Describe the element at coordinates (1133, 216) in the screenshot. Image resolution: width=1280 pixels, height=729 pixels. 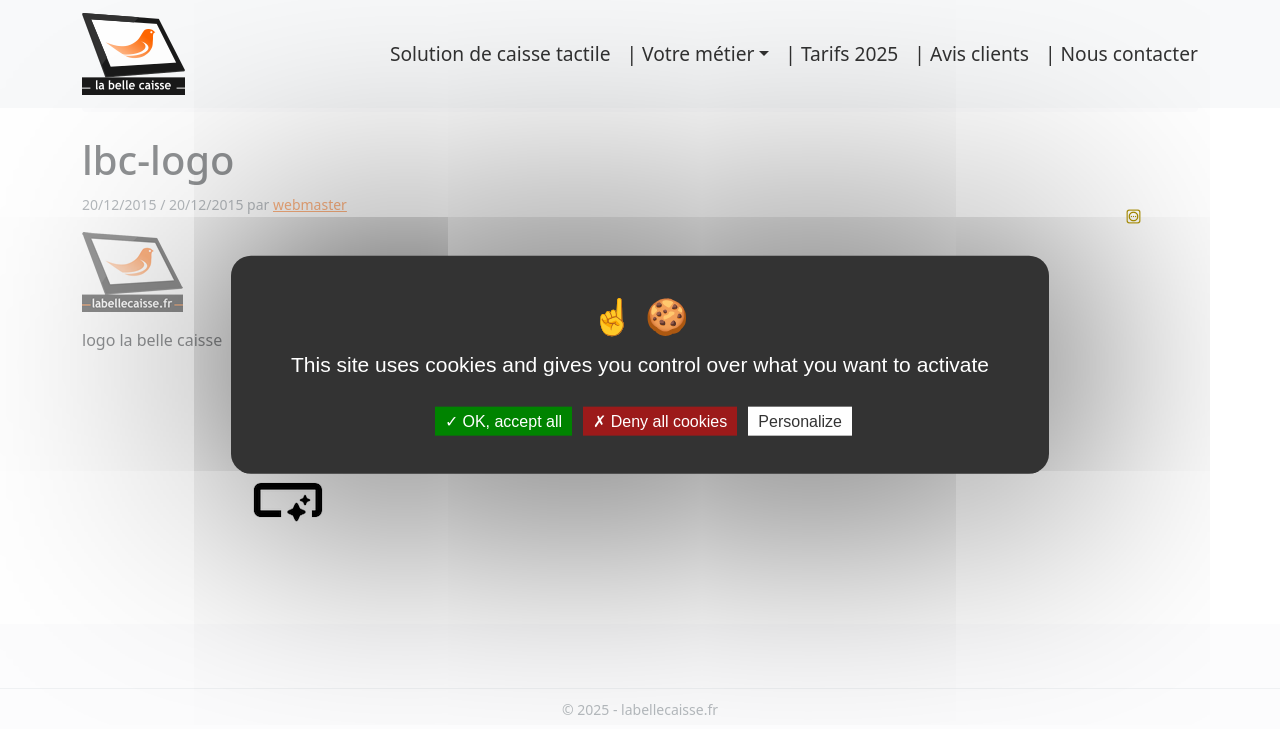
I see `tumble dry on medium heat setting` at that location.